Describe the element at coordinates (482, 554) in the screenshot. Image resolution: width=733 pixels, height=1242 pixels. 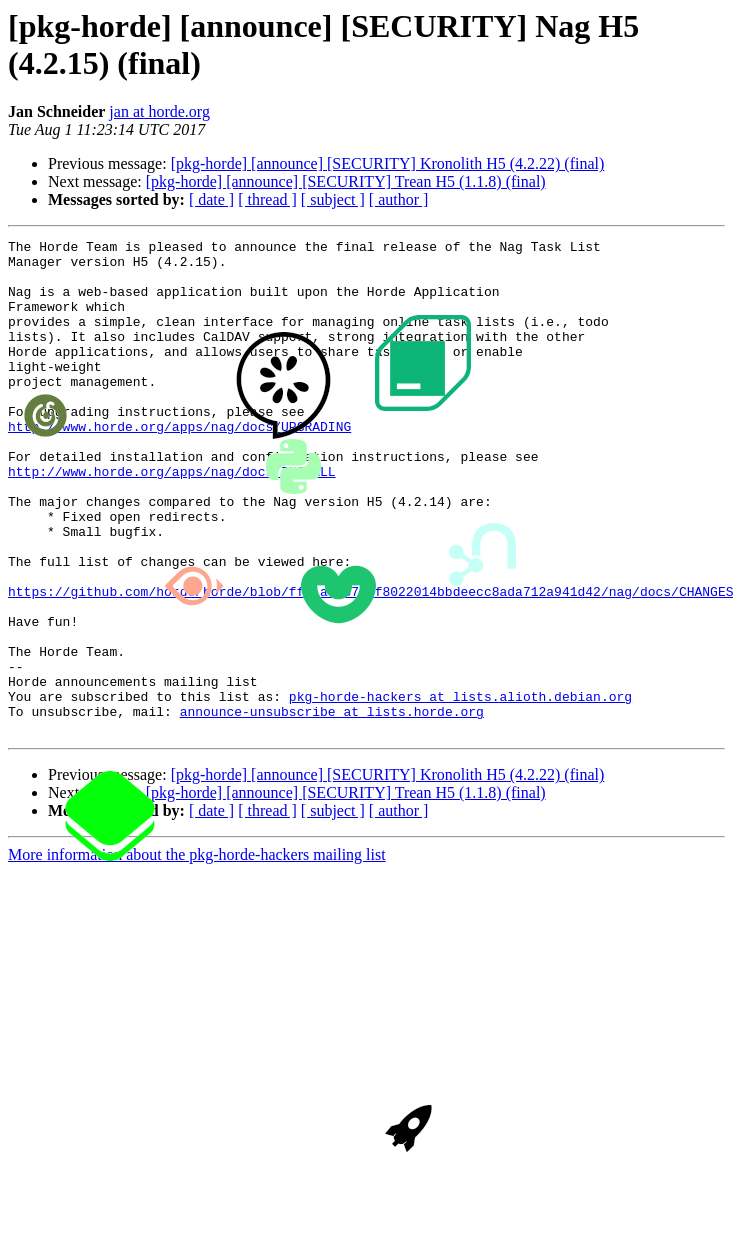
I see `neo4j graph database logo` at that location.